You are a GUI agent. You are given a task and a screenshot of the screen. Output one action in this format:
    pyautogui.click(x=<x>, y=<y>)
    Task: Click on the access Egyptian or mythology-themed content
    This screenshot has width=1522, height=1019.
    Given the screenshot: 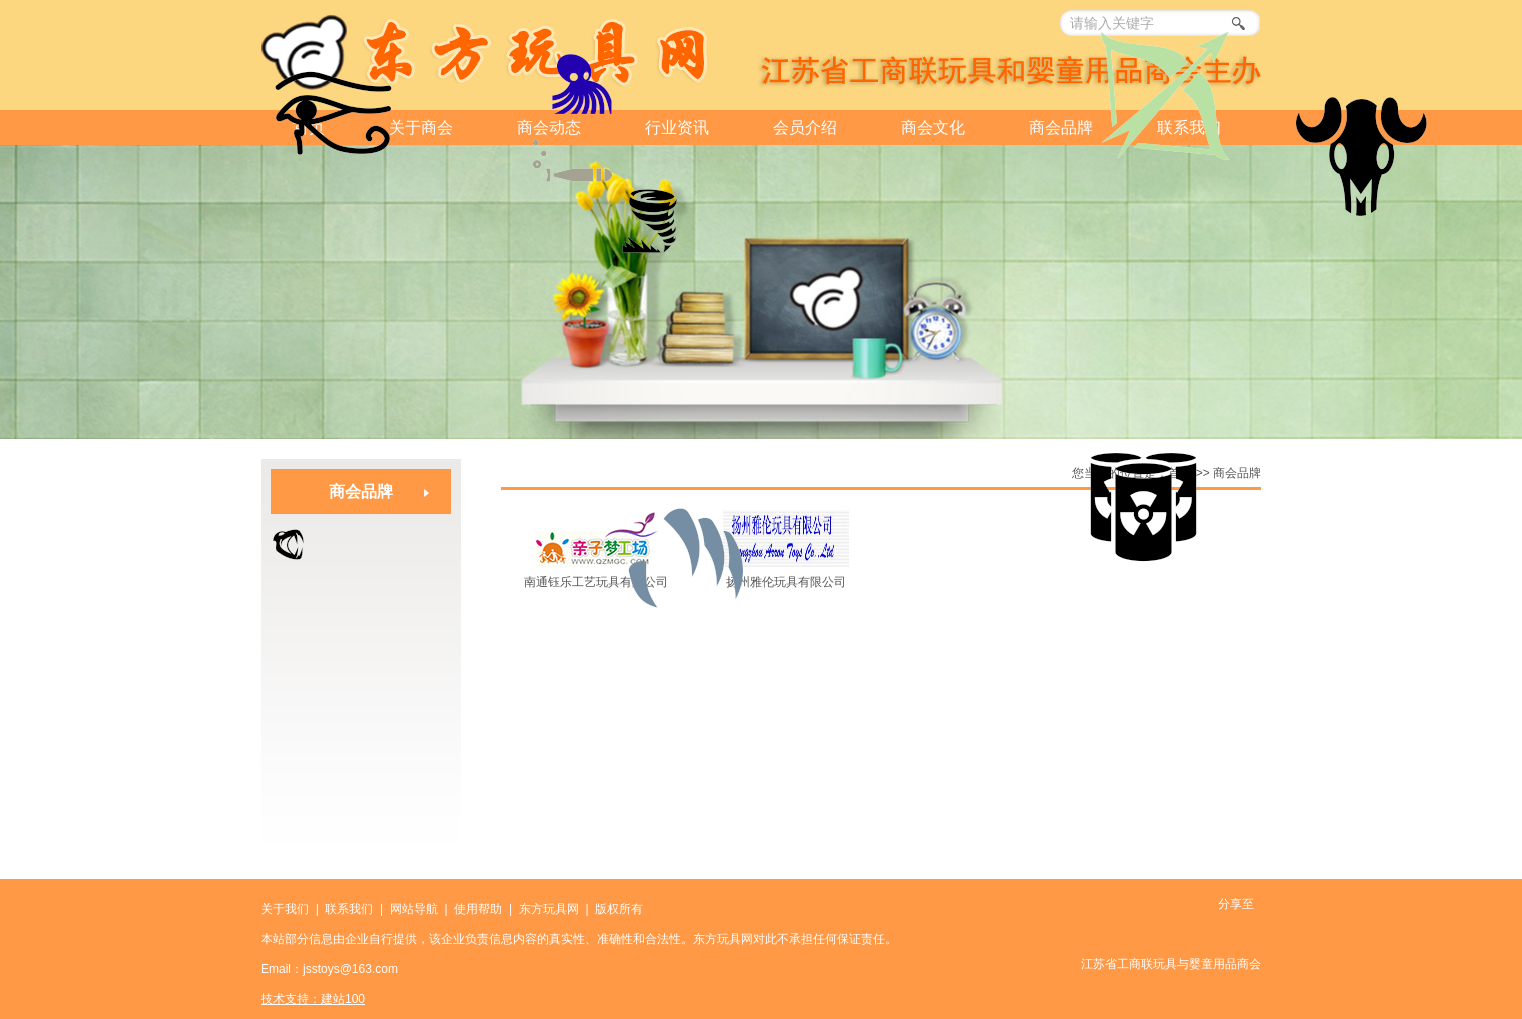 What is the action you would take?
    pyautogui.click(x=333, y=111)
    